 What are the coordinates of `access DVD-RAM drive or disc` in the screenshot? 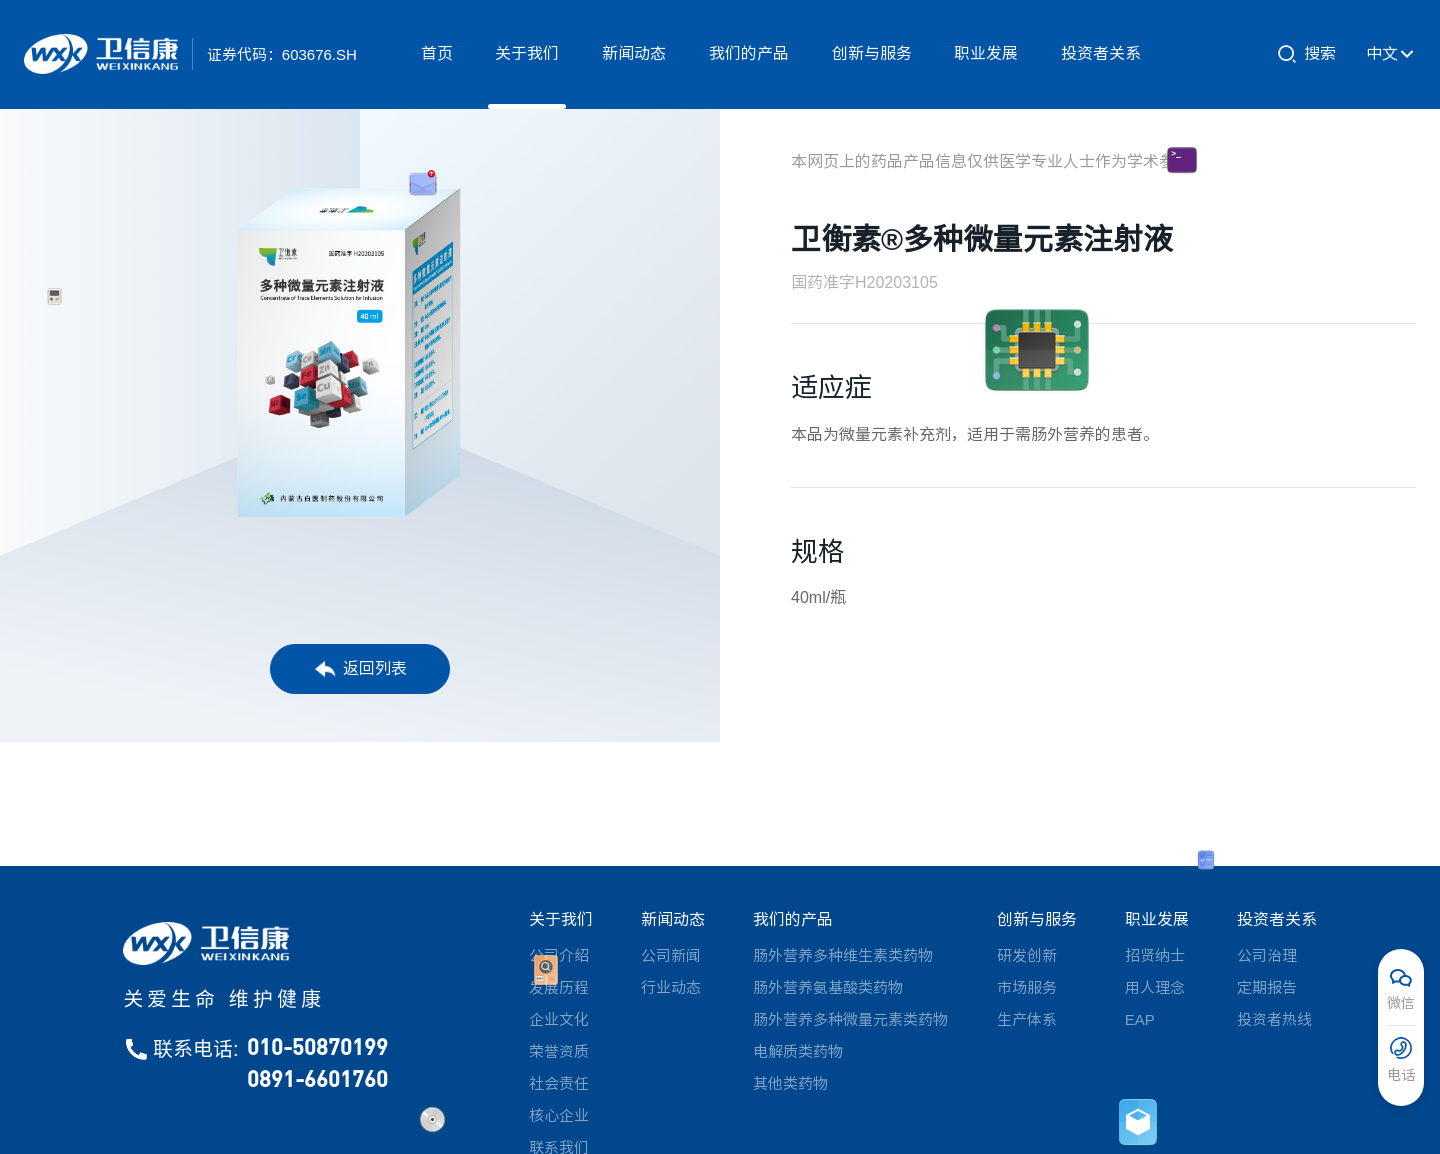 It's located at (432, 1119).